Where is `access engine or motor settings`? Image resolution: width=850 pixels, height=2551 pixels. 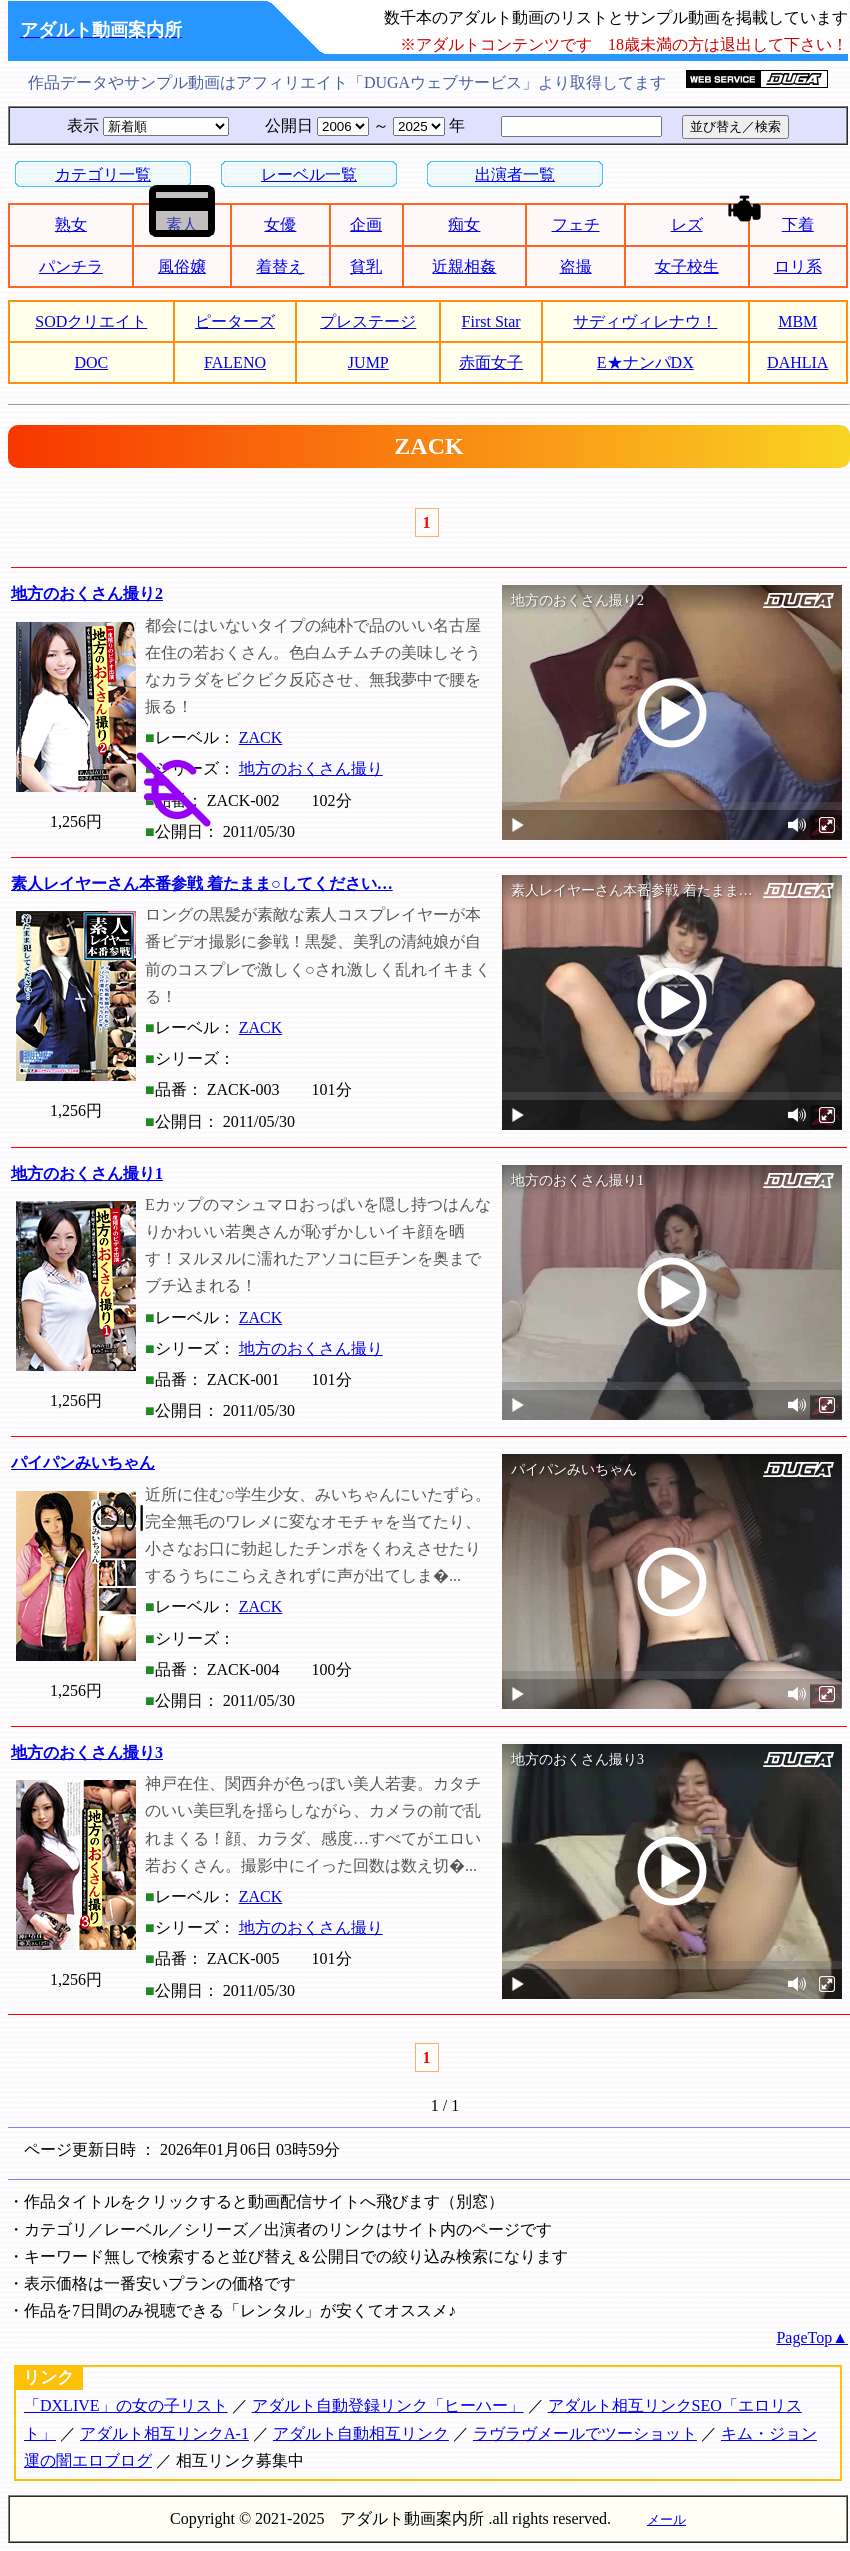
access engine or motor settings is located at coordinates (744, 208).